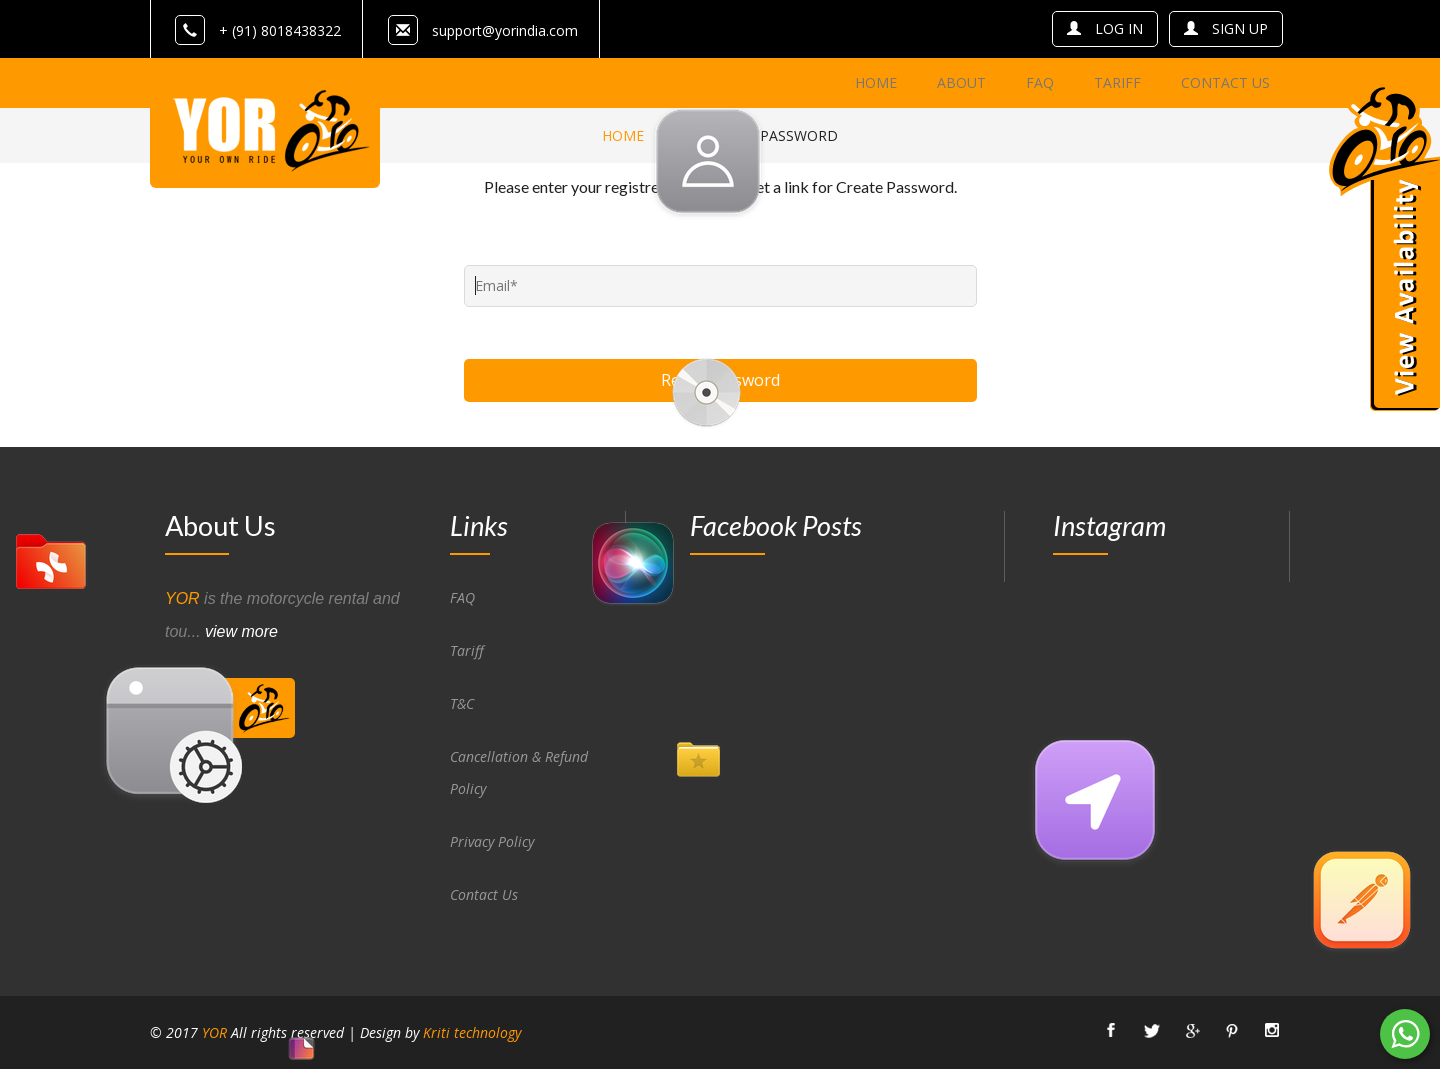 The width and height of the screenshot is (1440, 1069). I want to click on activate siri voice assistant, so click(633, 563).